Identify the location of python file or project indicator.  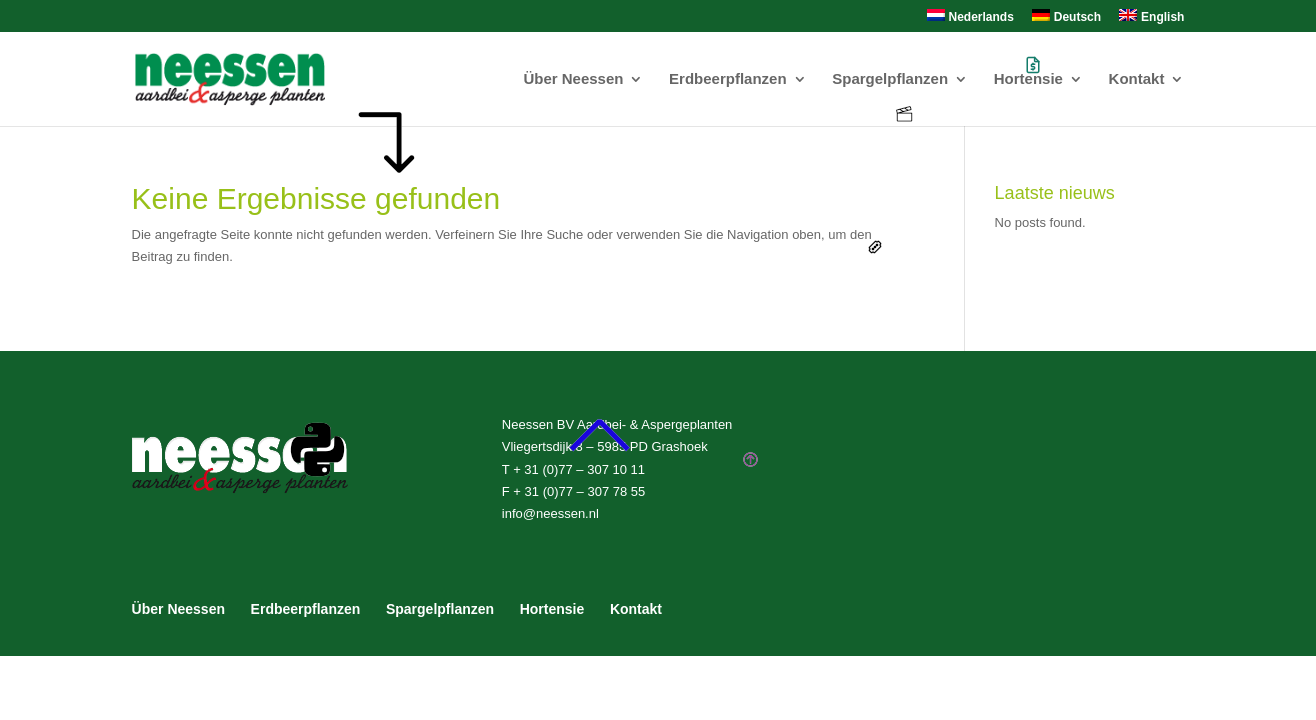
(317, 449).